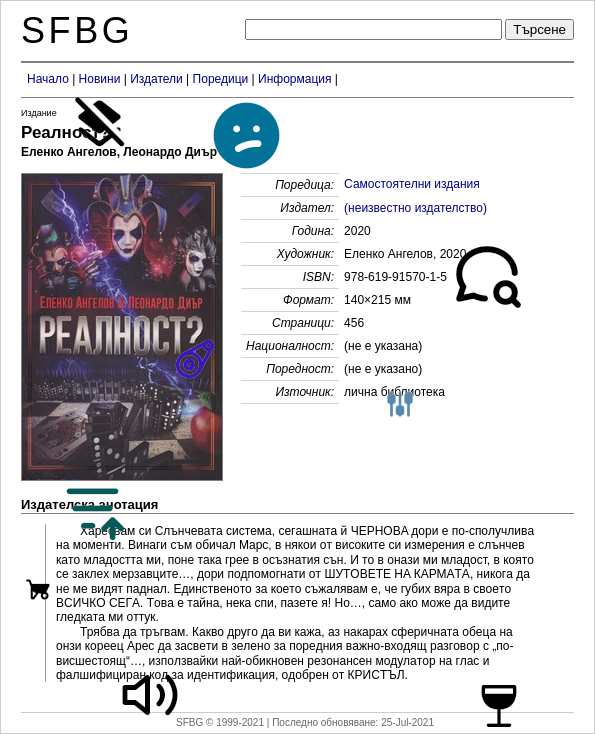  What do you see at coordinates (195, 359) in the screenshot?
I see `view digital assets or resources` at bounding box center [195, 359].